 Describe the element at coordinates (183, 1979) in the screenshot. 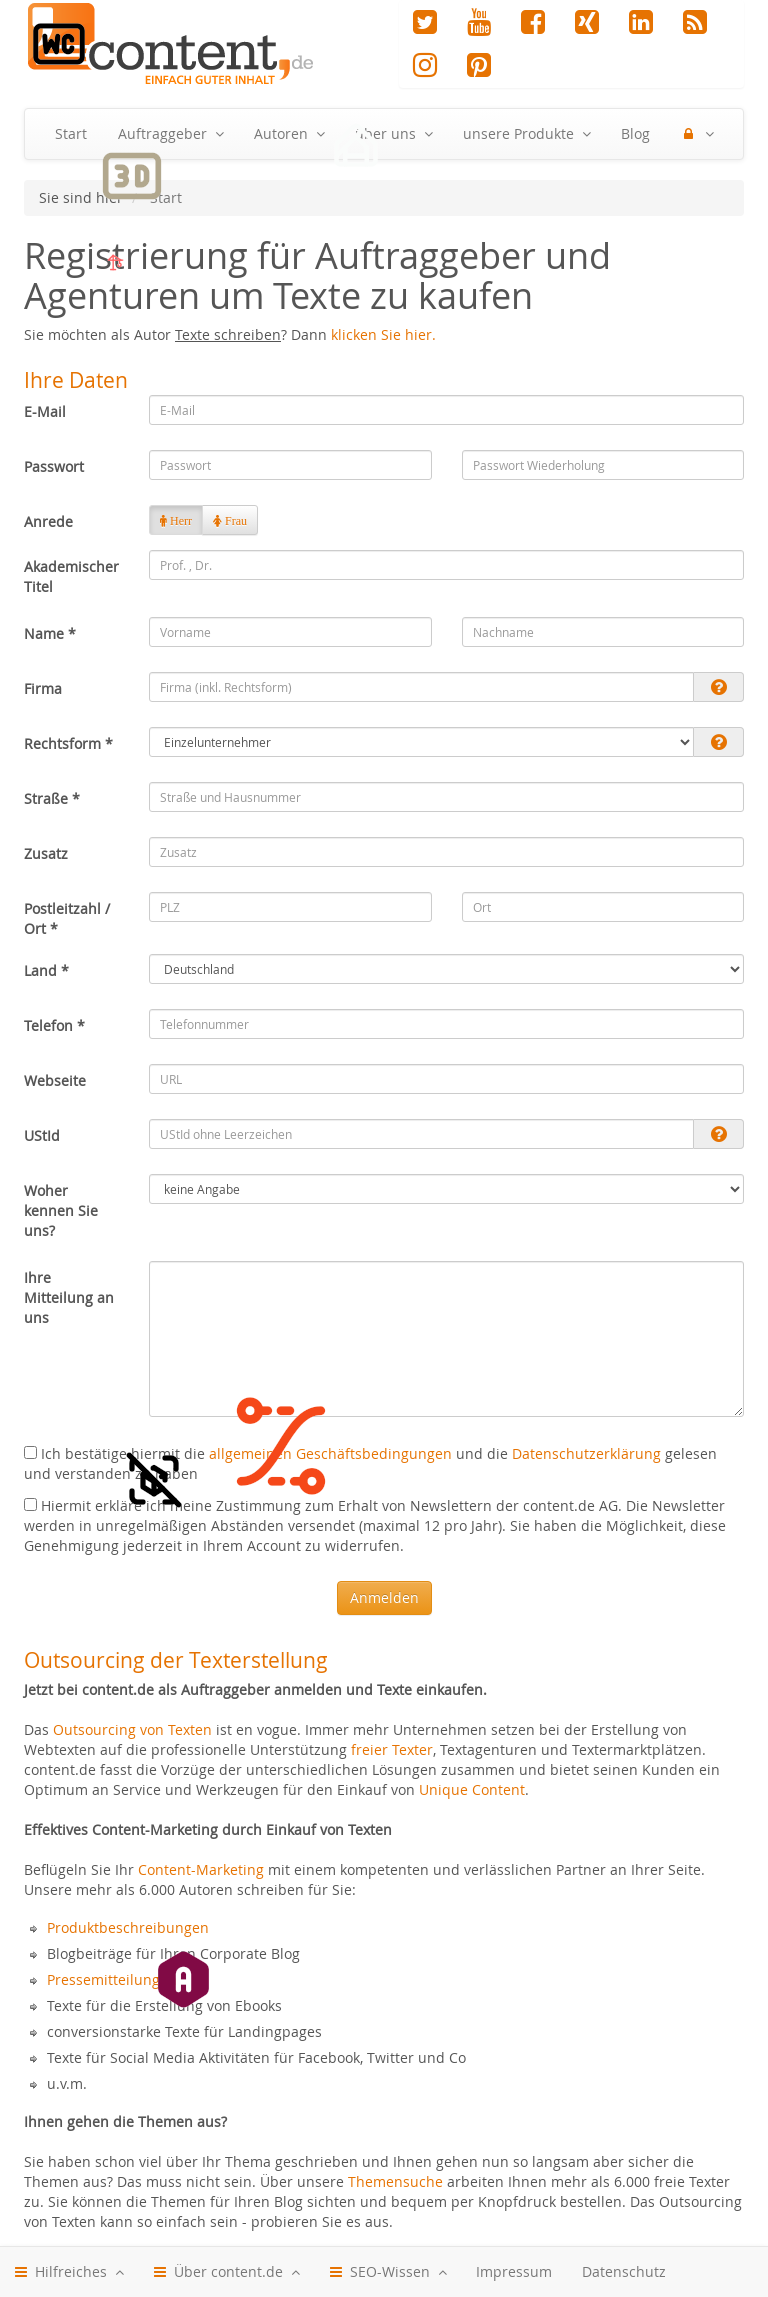

I see `select option A in a multiple choice interface` at that location.